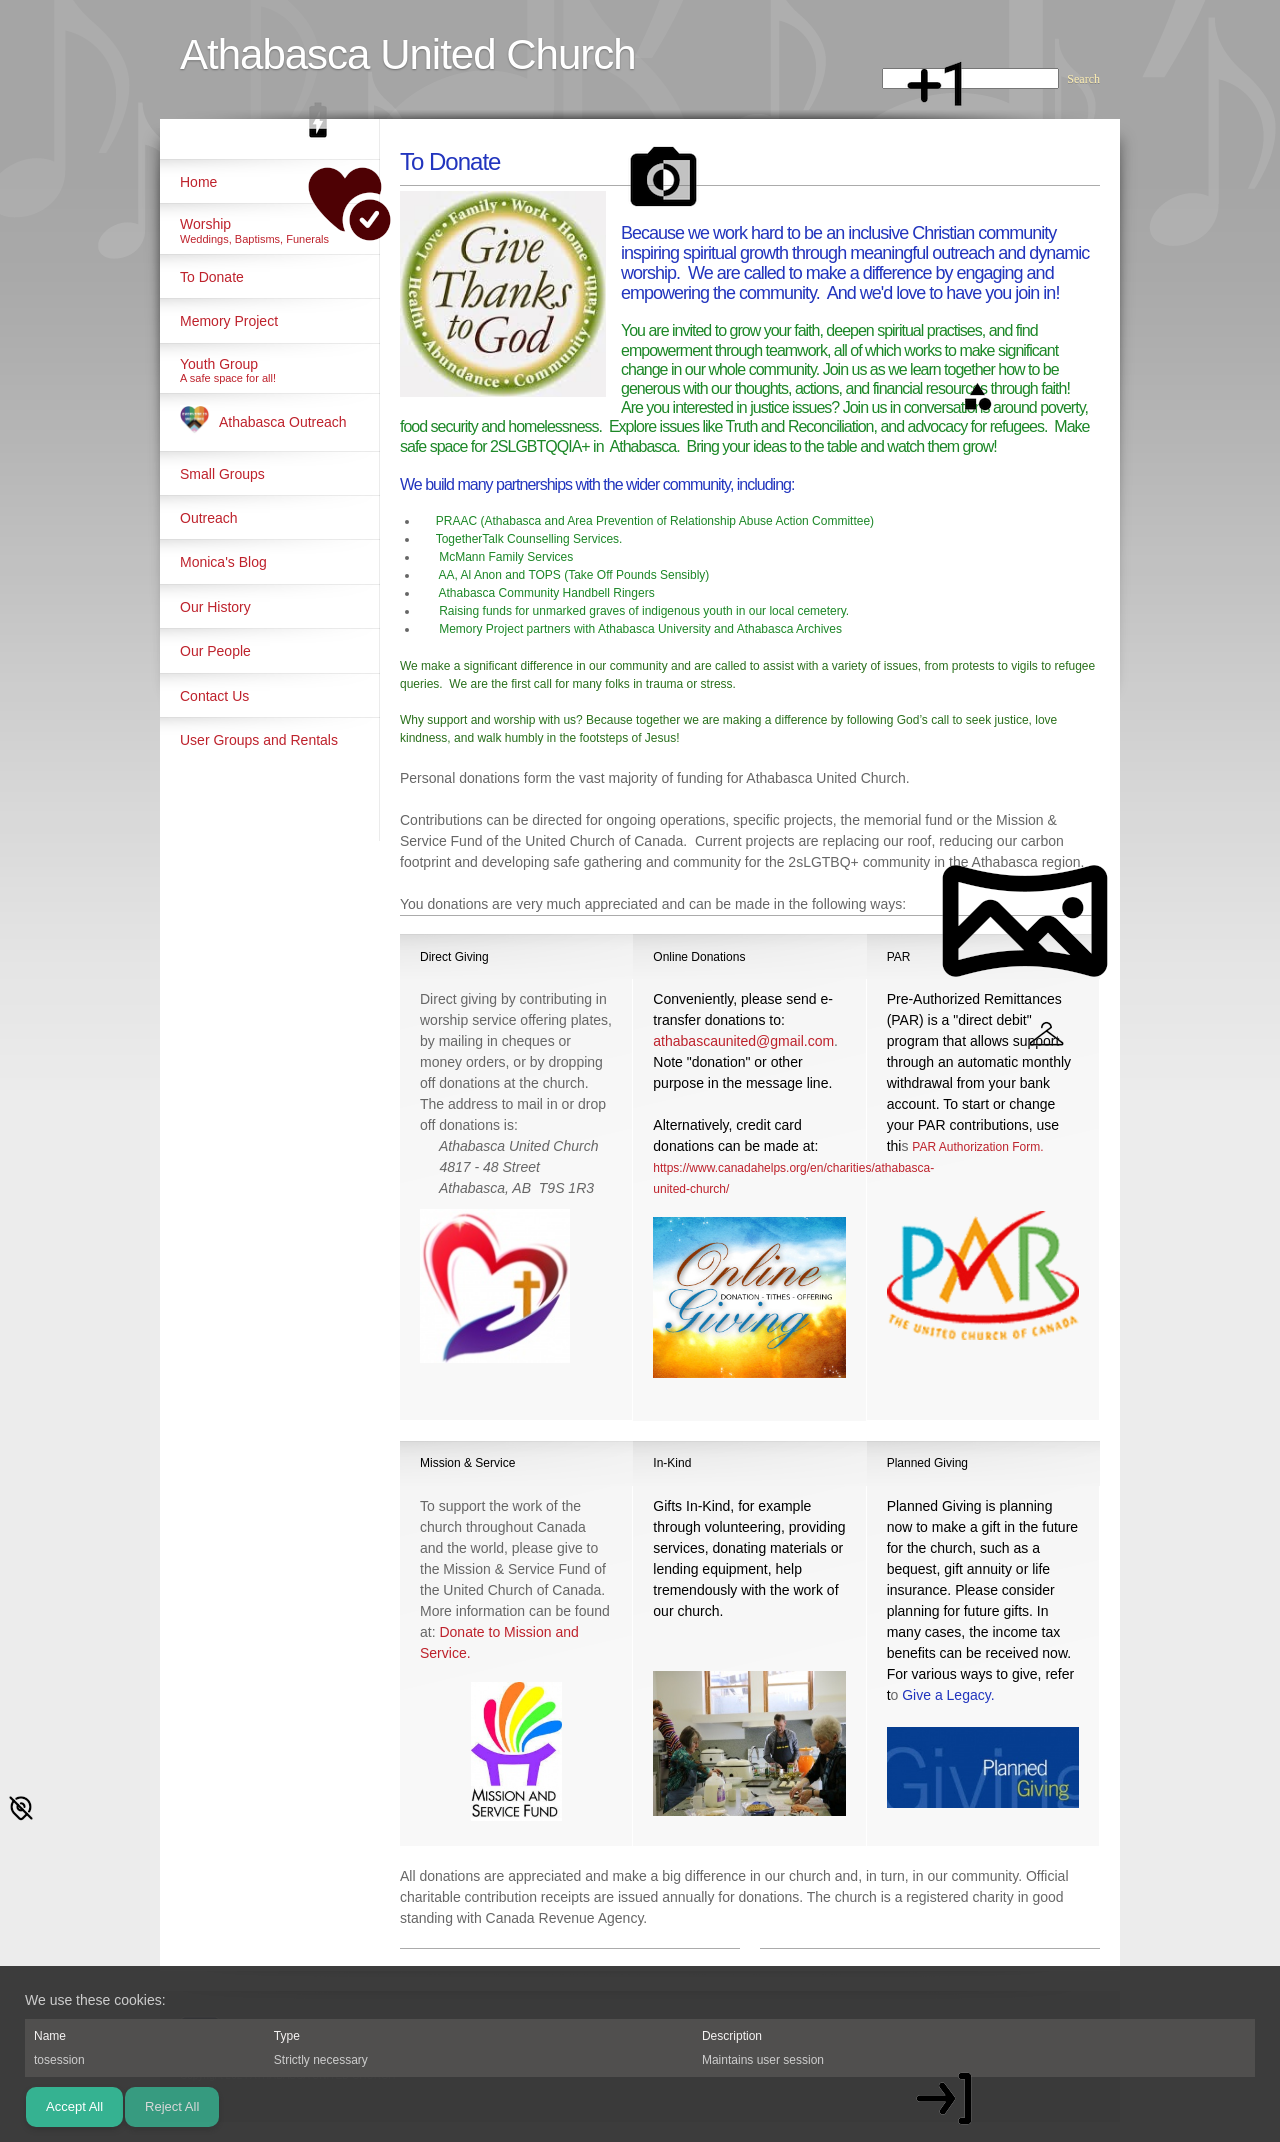  I want to click on access wardrobe or clothing options, so click(1046, 1035).